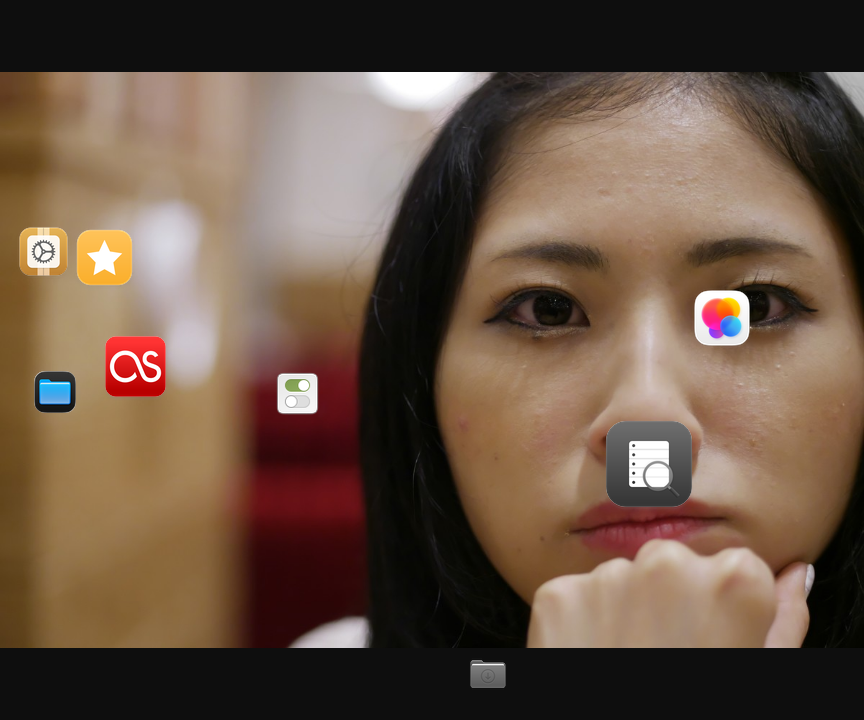  Describe the element at coordinates (297, 393) in the screenshot. I see `open system tweaks or settings customization` at that location.